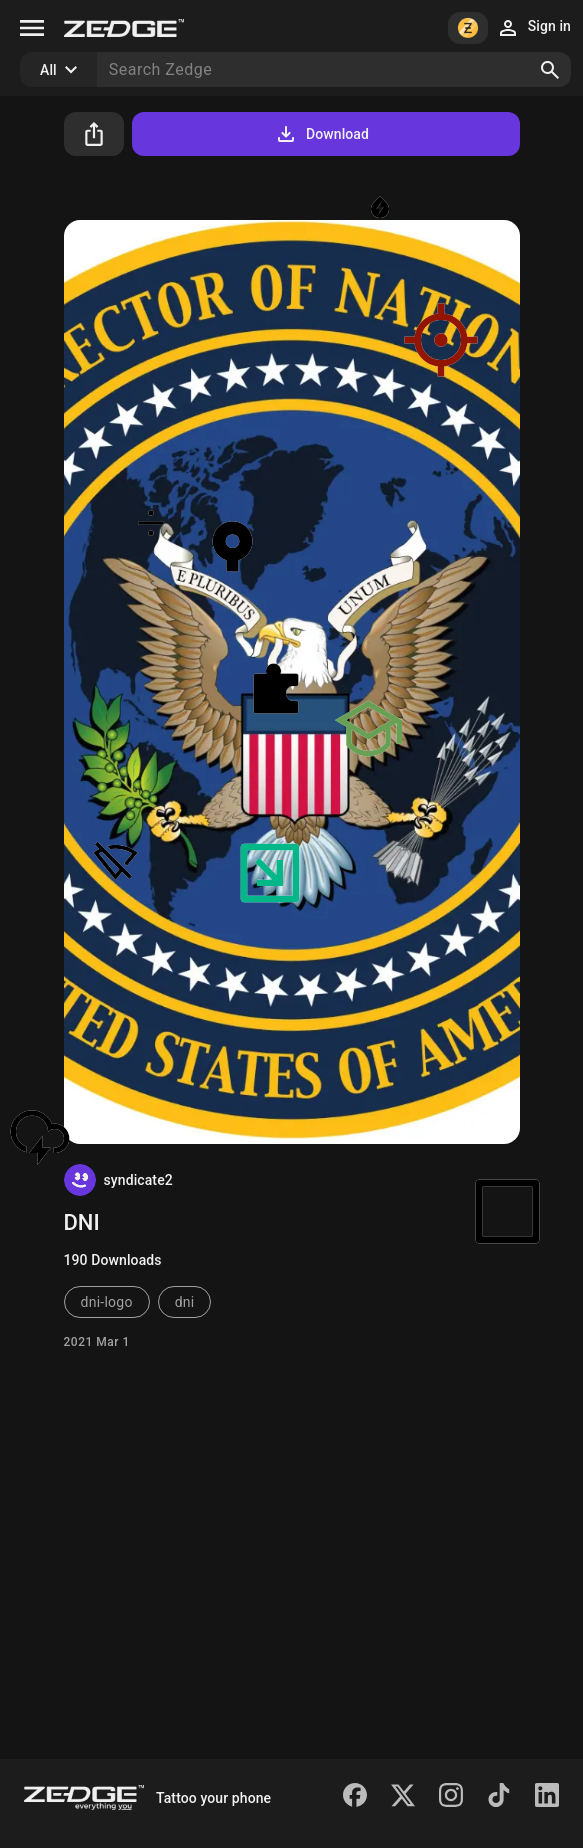  Describe the element at coordinates (40, 1137) in the screenshot. I see `indicates thunderstorm weather conditions` at that location.